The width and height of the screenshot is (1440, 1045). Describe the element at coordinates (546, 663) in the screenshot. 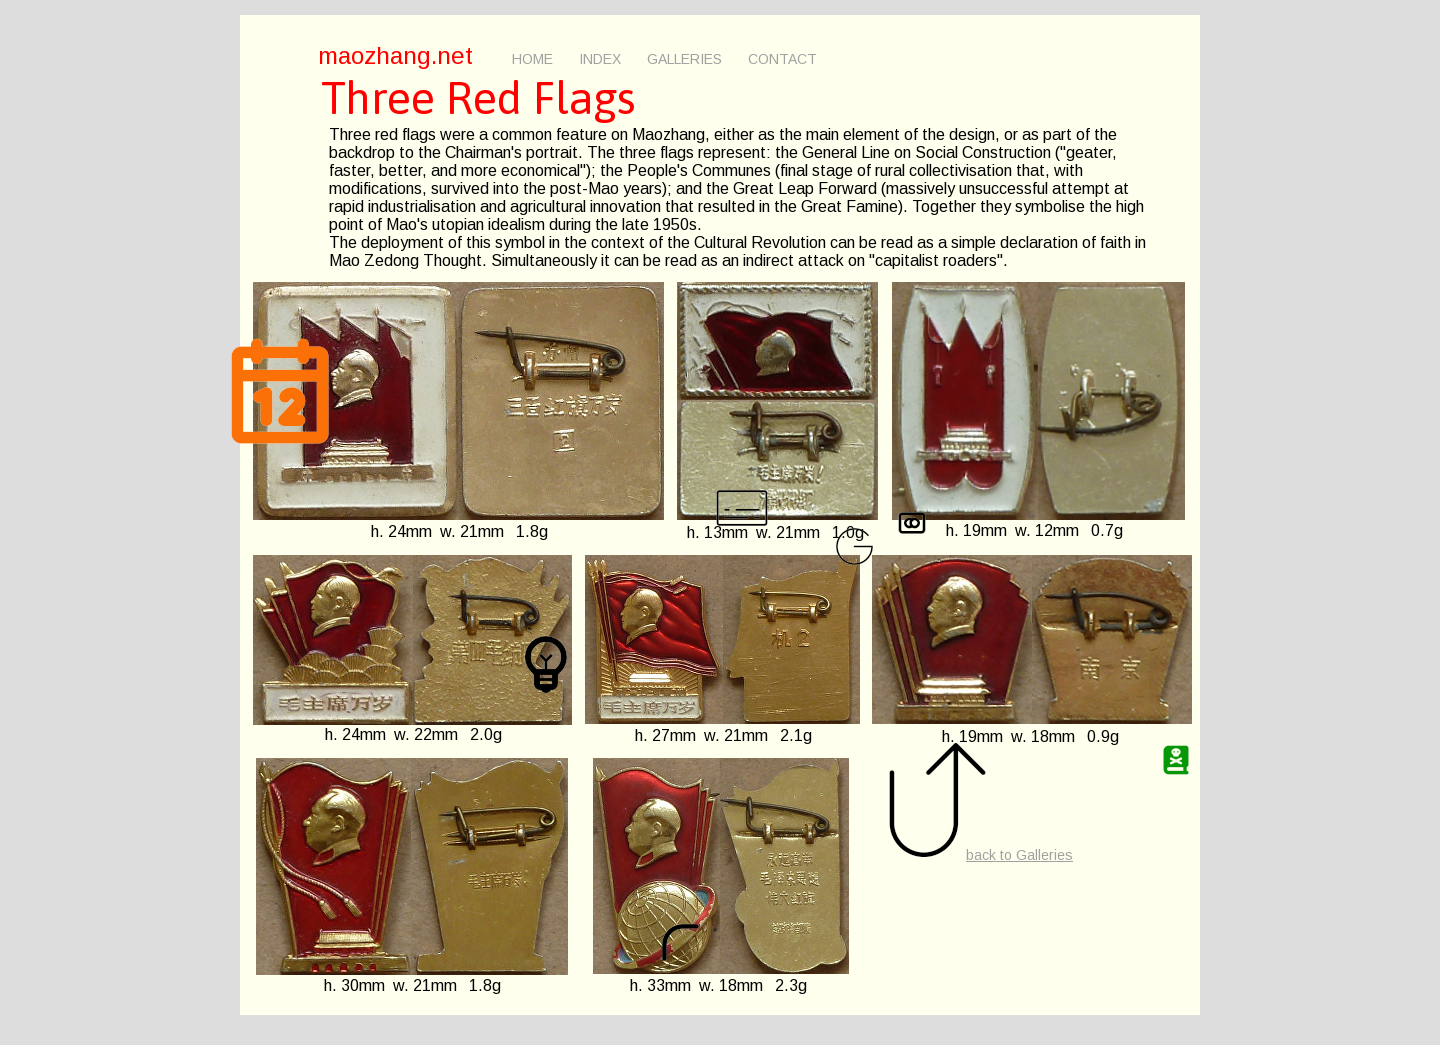

I see `view tips or suggestions` at that location.